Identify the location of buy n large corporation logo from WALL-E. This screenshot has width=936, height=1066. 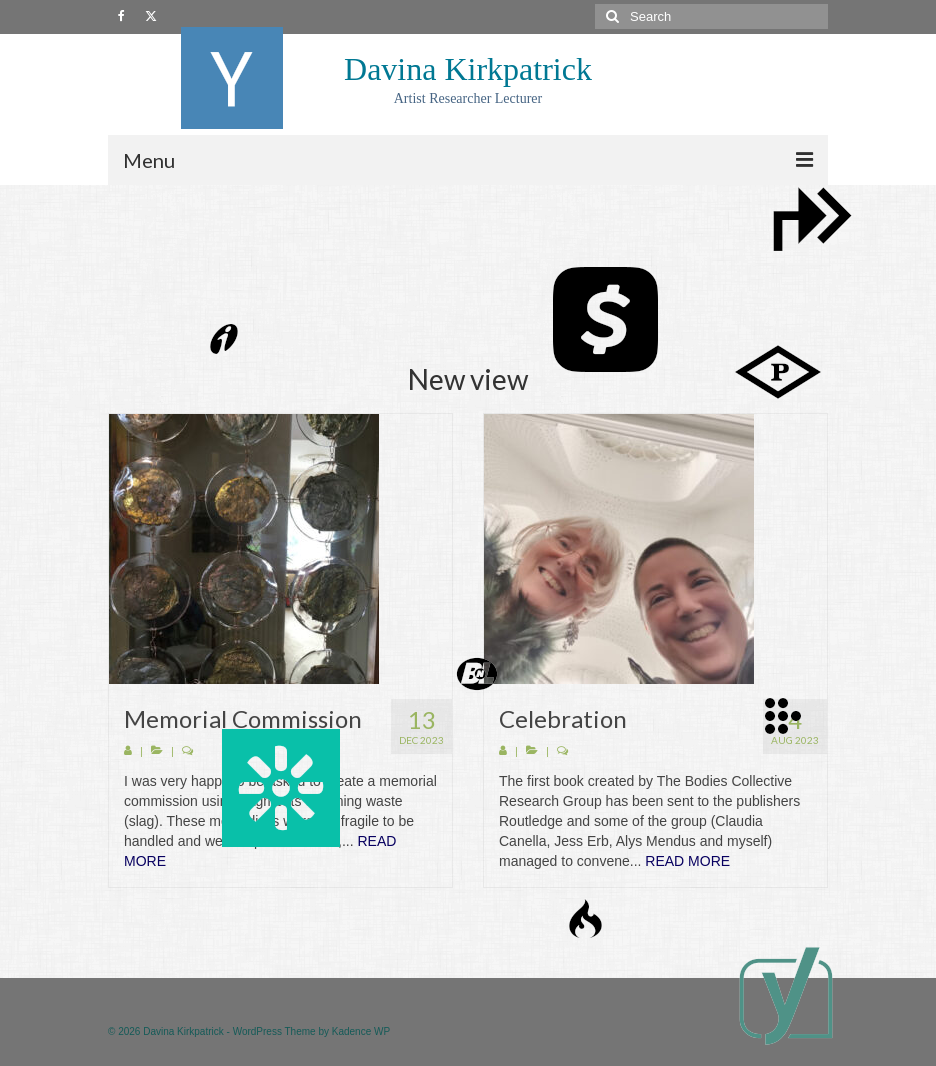
(477, 674).